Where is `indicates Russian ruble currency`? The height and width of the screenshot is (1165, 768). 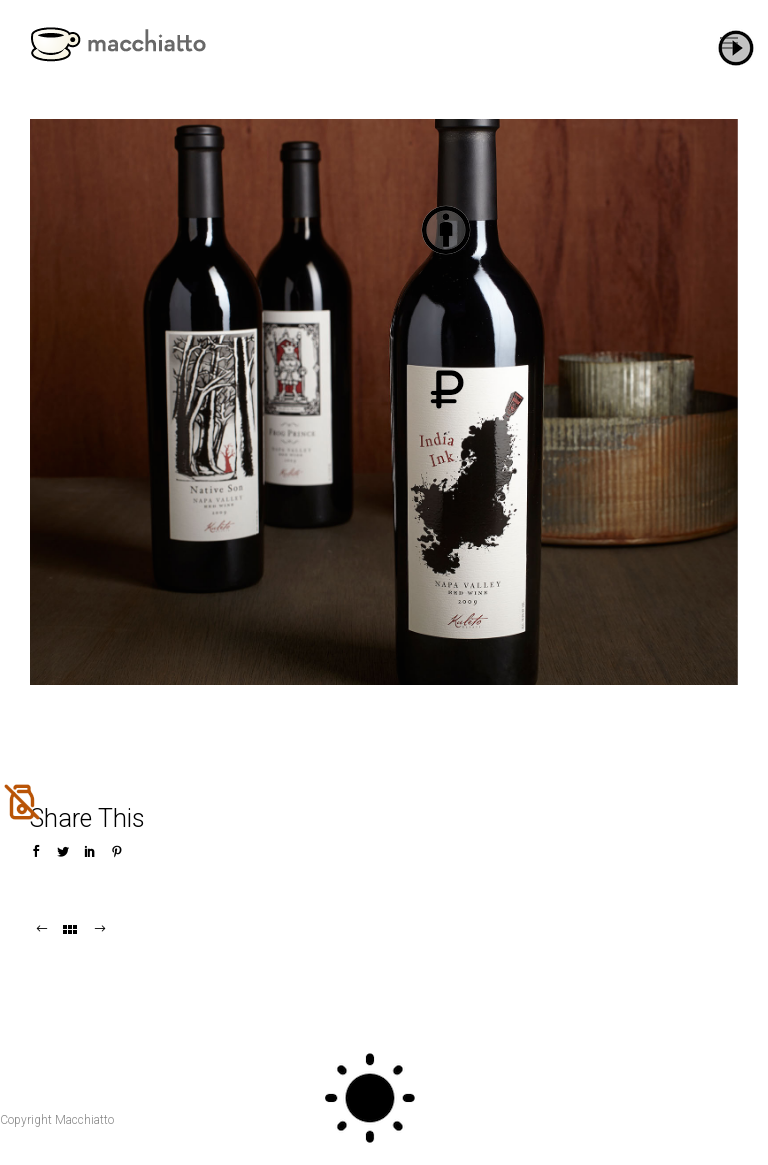
indicates Russian ruble currency is located at coordinates (448, 389).